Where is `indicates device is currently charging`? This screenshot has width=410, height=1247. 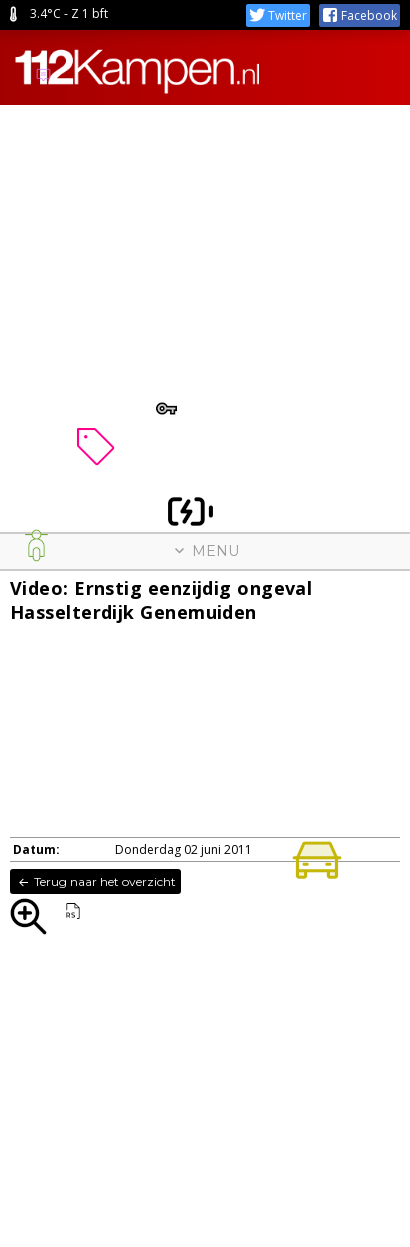
indicates device is currently charging is located at coordinates (190, 511).